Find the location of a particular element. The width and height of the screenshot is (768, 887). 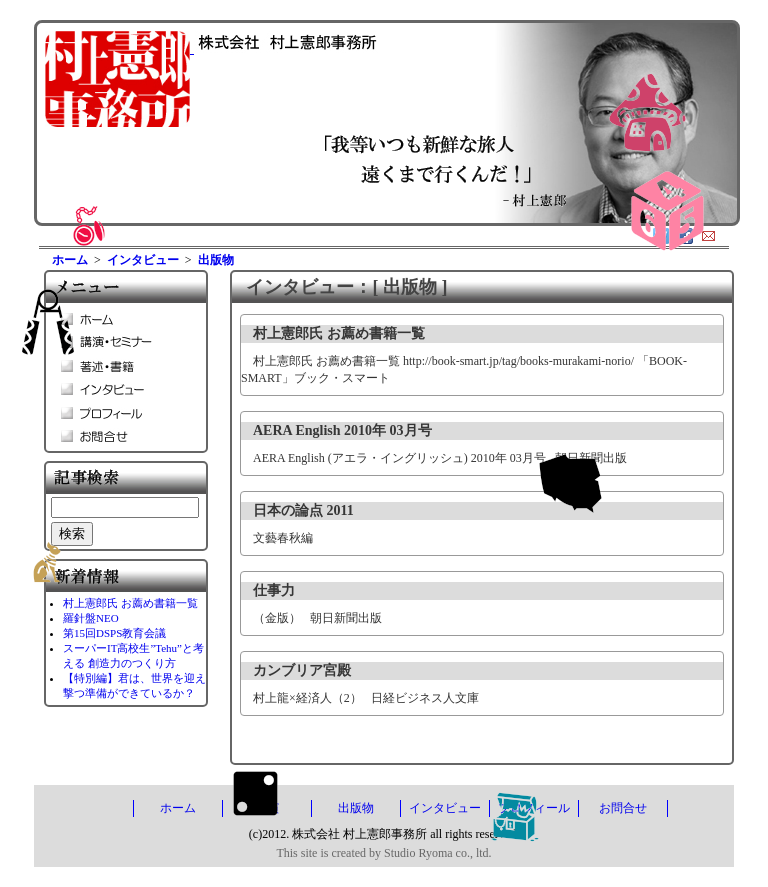

access Egyptian mythology content or games is located at coordinates (47, 562).